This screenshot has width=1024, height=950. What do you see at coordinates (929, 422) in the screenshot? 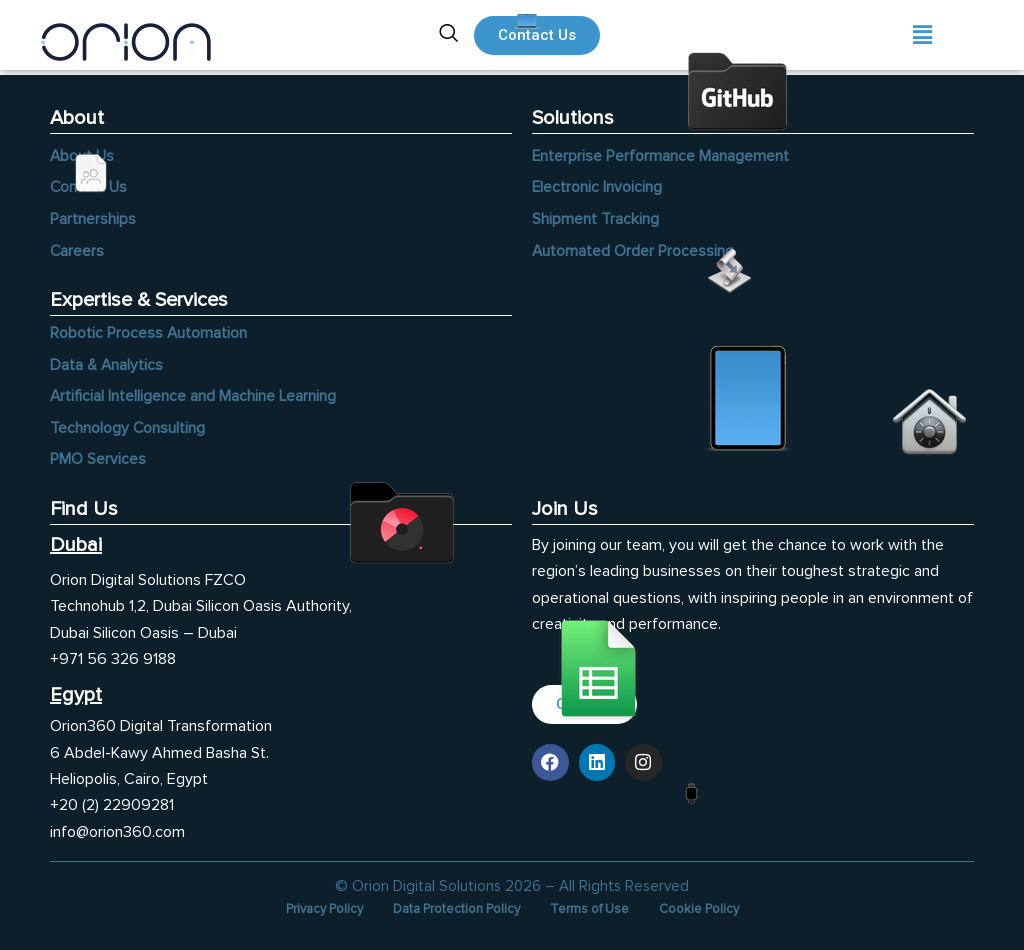
I see `system alert for kernel extension approval` at bounding box center [929, 422].